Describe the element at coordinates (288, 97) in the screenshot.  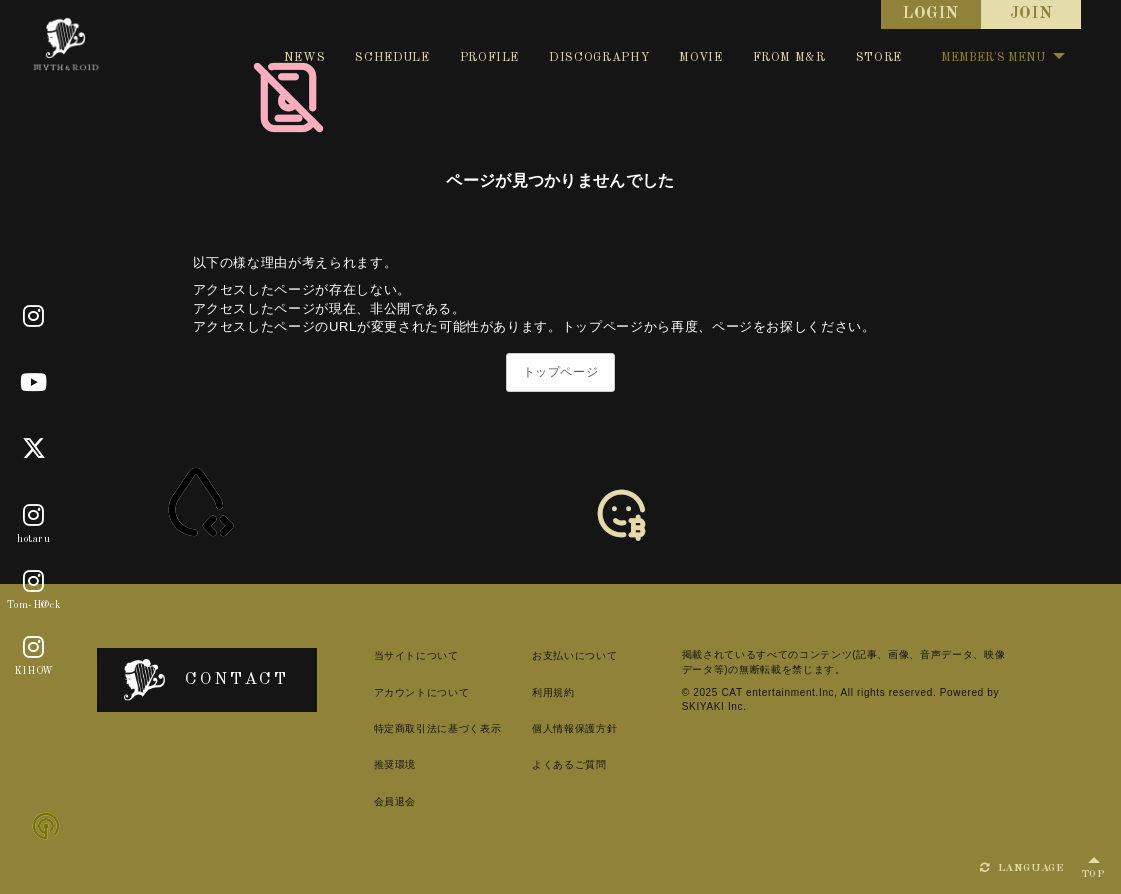
I see `disable or hide identification badge` at that location.